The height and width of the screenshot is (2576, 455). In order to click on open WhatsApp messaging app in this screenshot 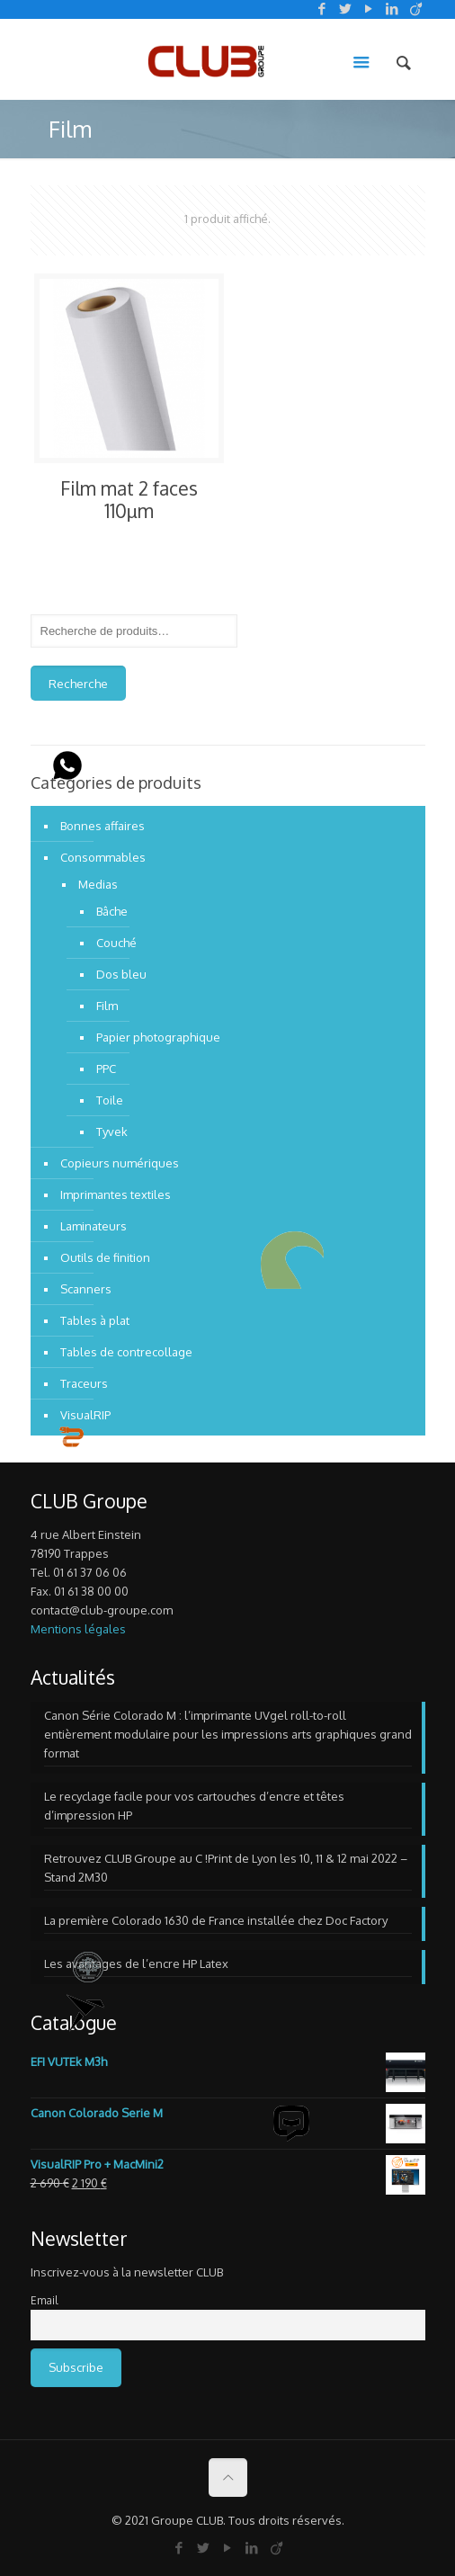, I will do `click(67, 765)`.